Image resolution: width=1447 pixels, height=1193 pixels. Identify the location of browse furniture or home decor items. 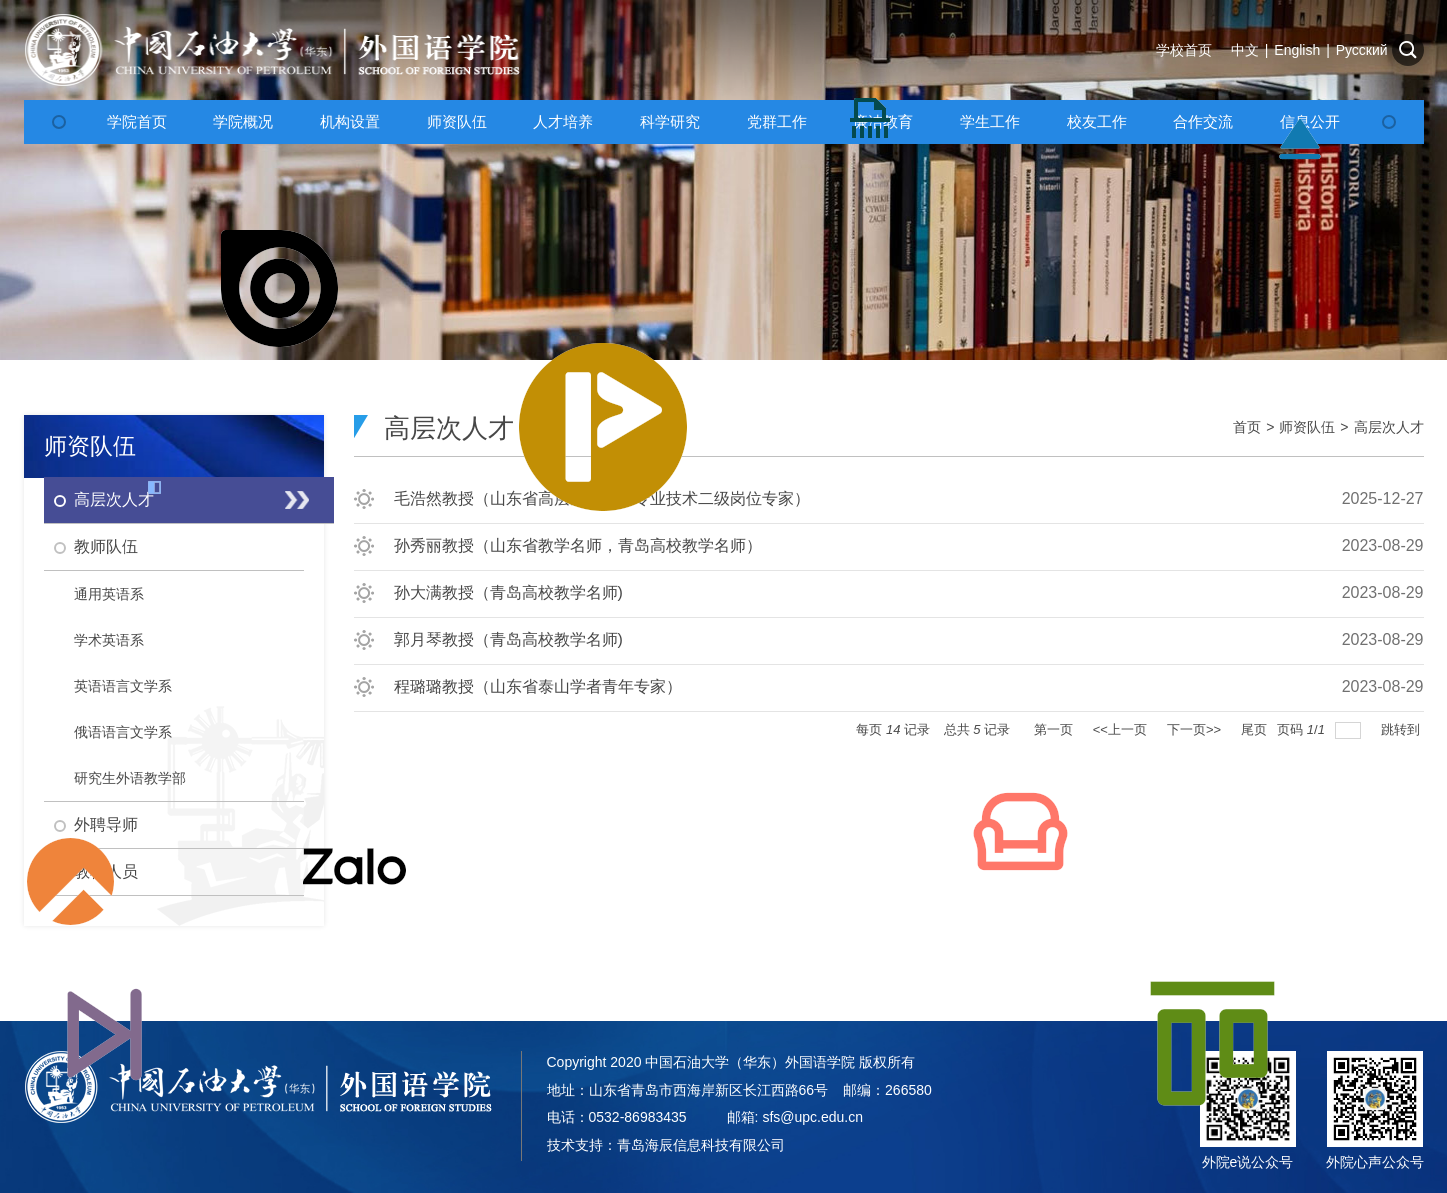
(1020, 831).